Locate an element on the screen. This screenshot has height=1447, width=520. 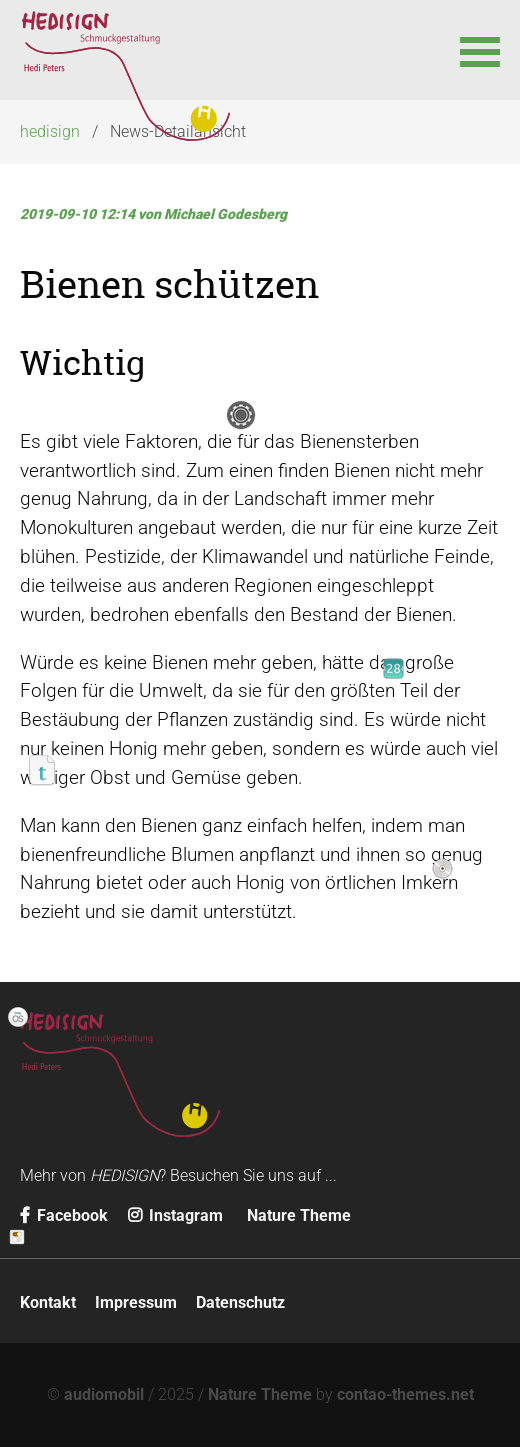
open the calendar app is located at coordinates (393, 668).